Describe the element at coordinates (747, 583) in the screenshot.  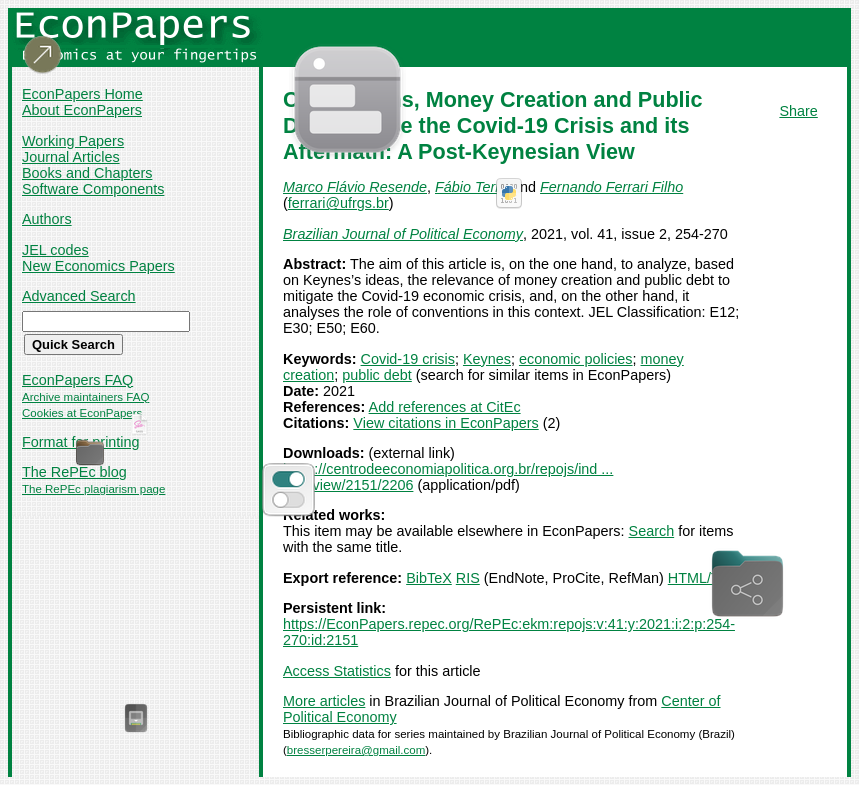
I see `access your public shared folder` at that location.